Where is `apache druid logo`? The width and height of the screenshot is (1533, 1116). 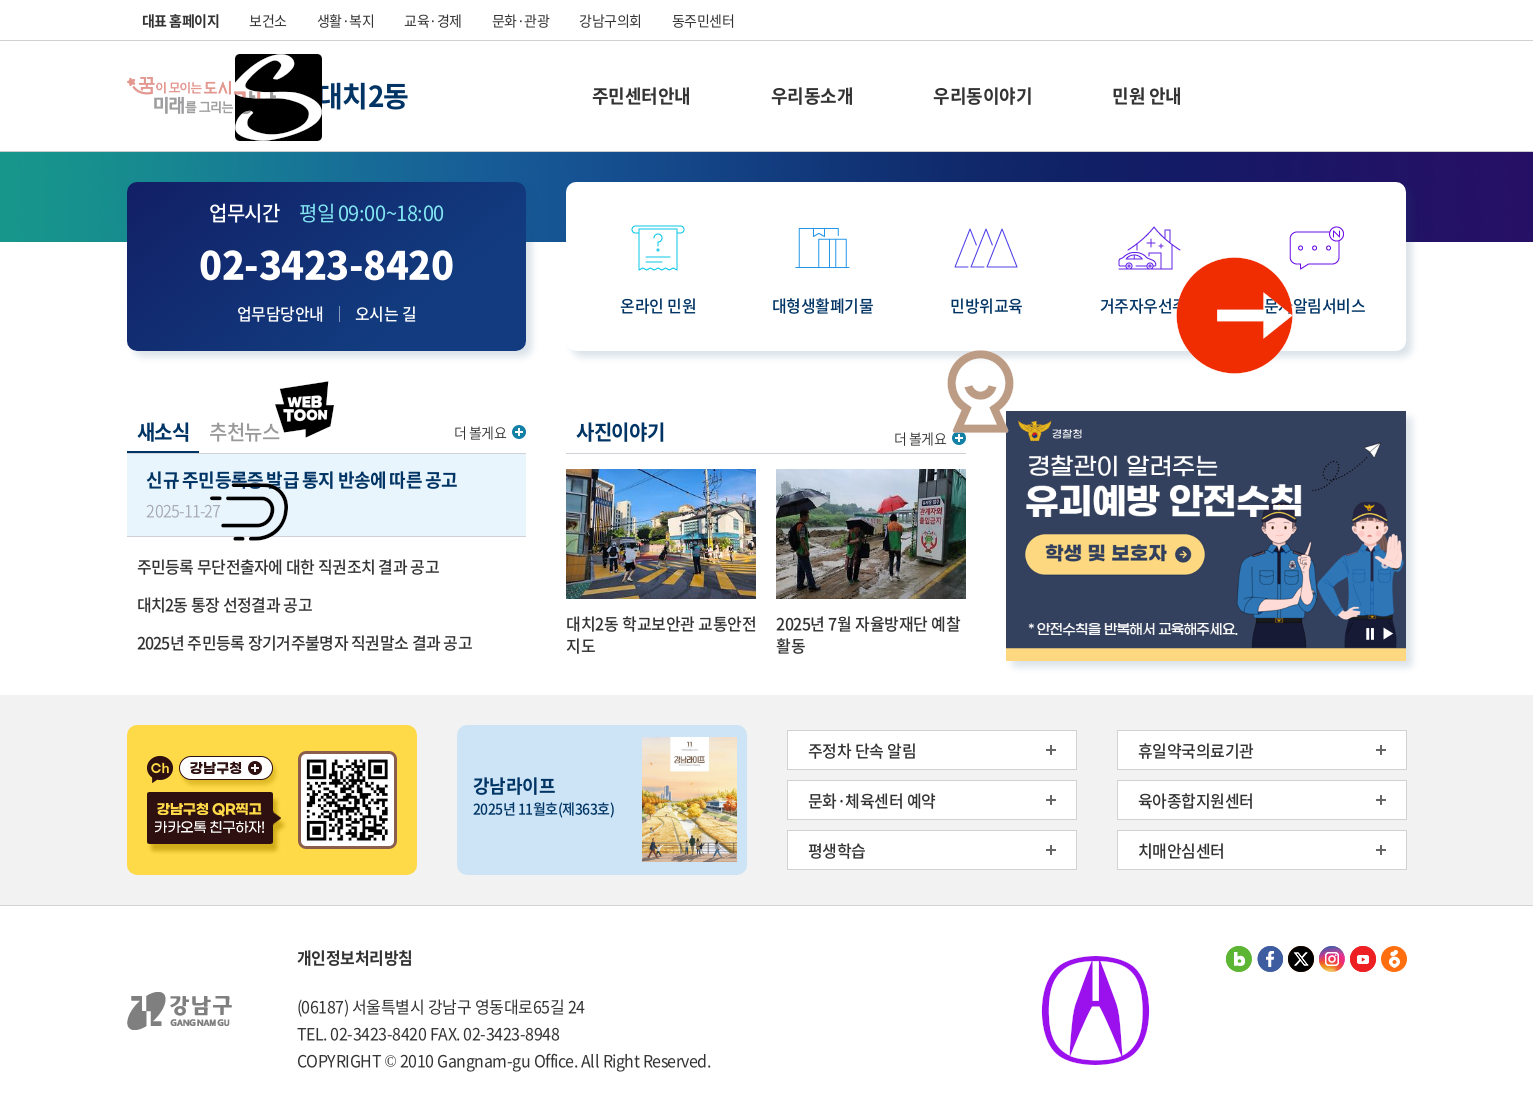
apache druid logo is located at coordinates (249, 512).